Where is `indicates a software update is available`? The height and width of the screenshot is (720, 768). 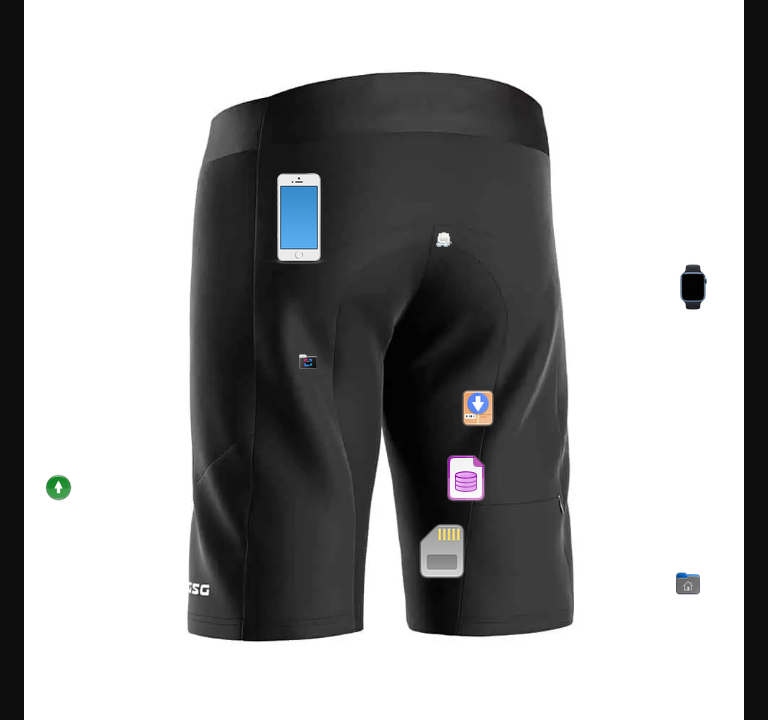
indicates a software update is available is located at coordinates (58, 487).